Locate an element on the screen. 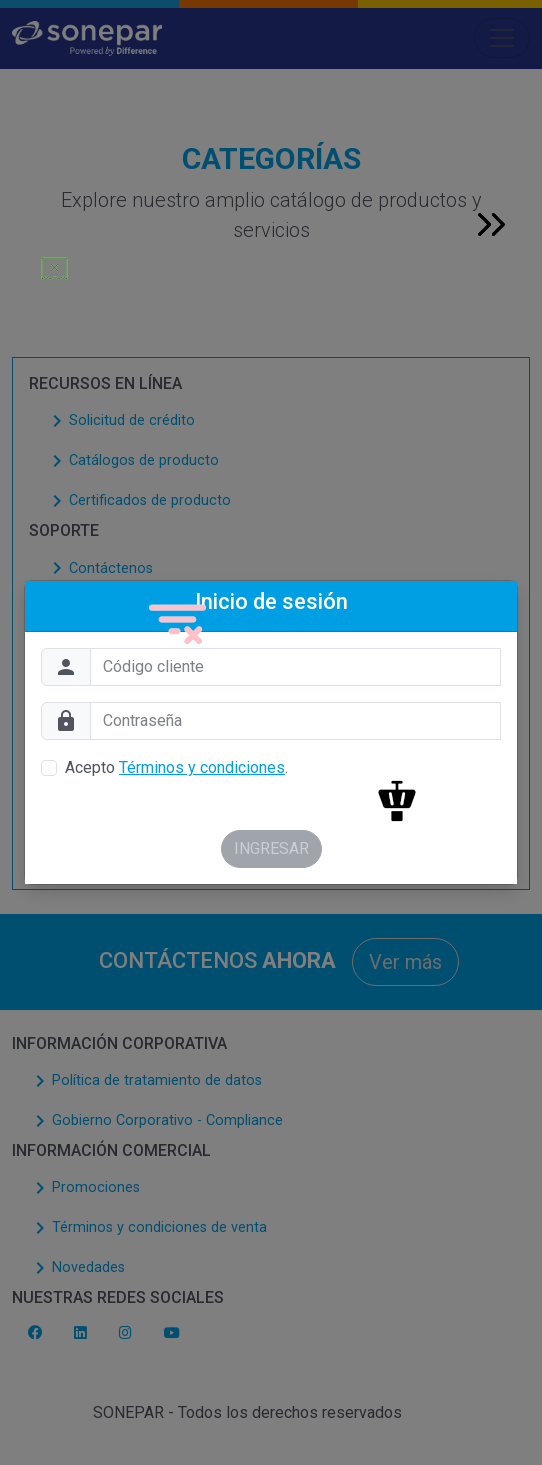 This screenshot has height=1465, width=542. cancel or void a receipt is located at coordinates (54, 268).